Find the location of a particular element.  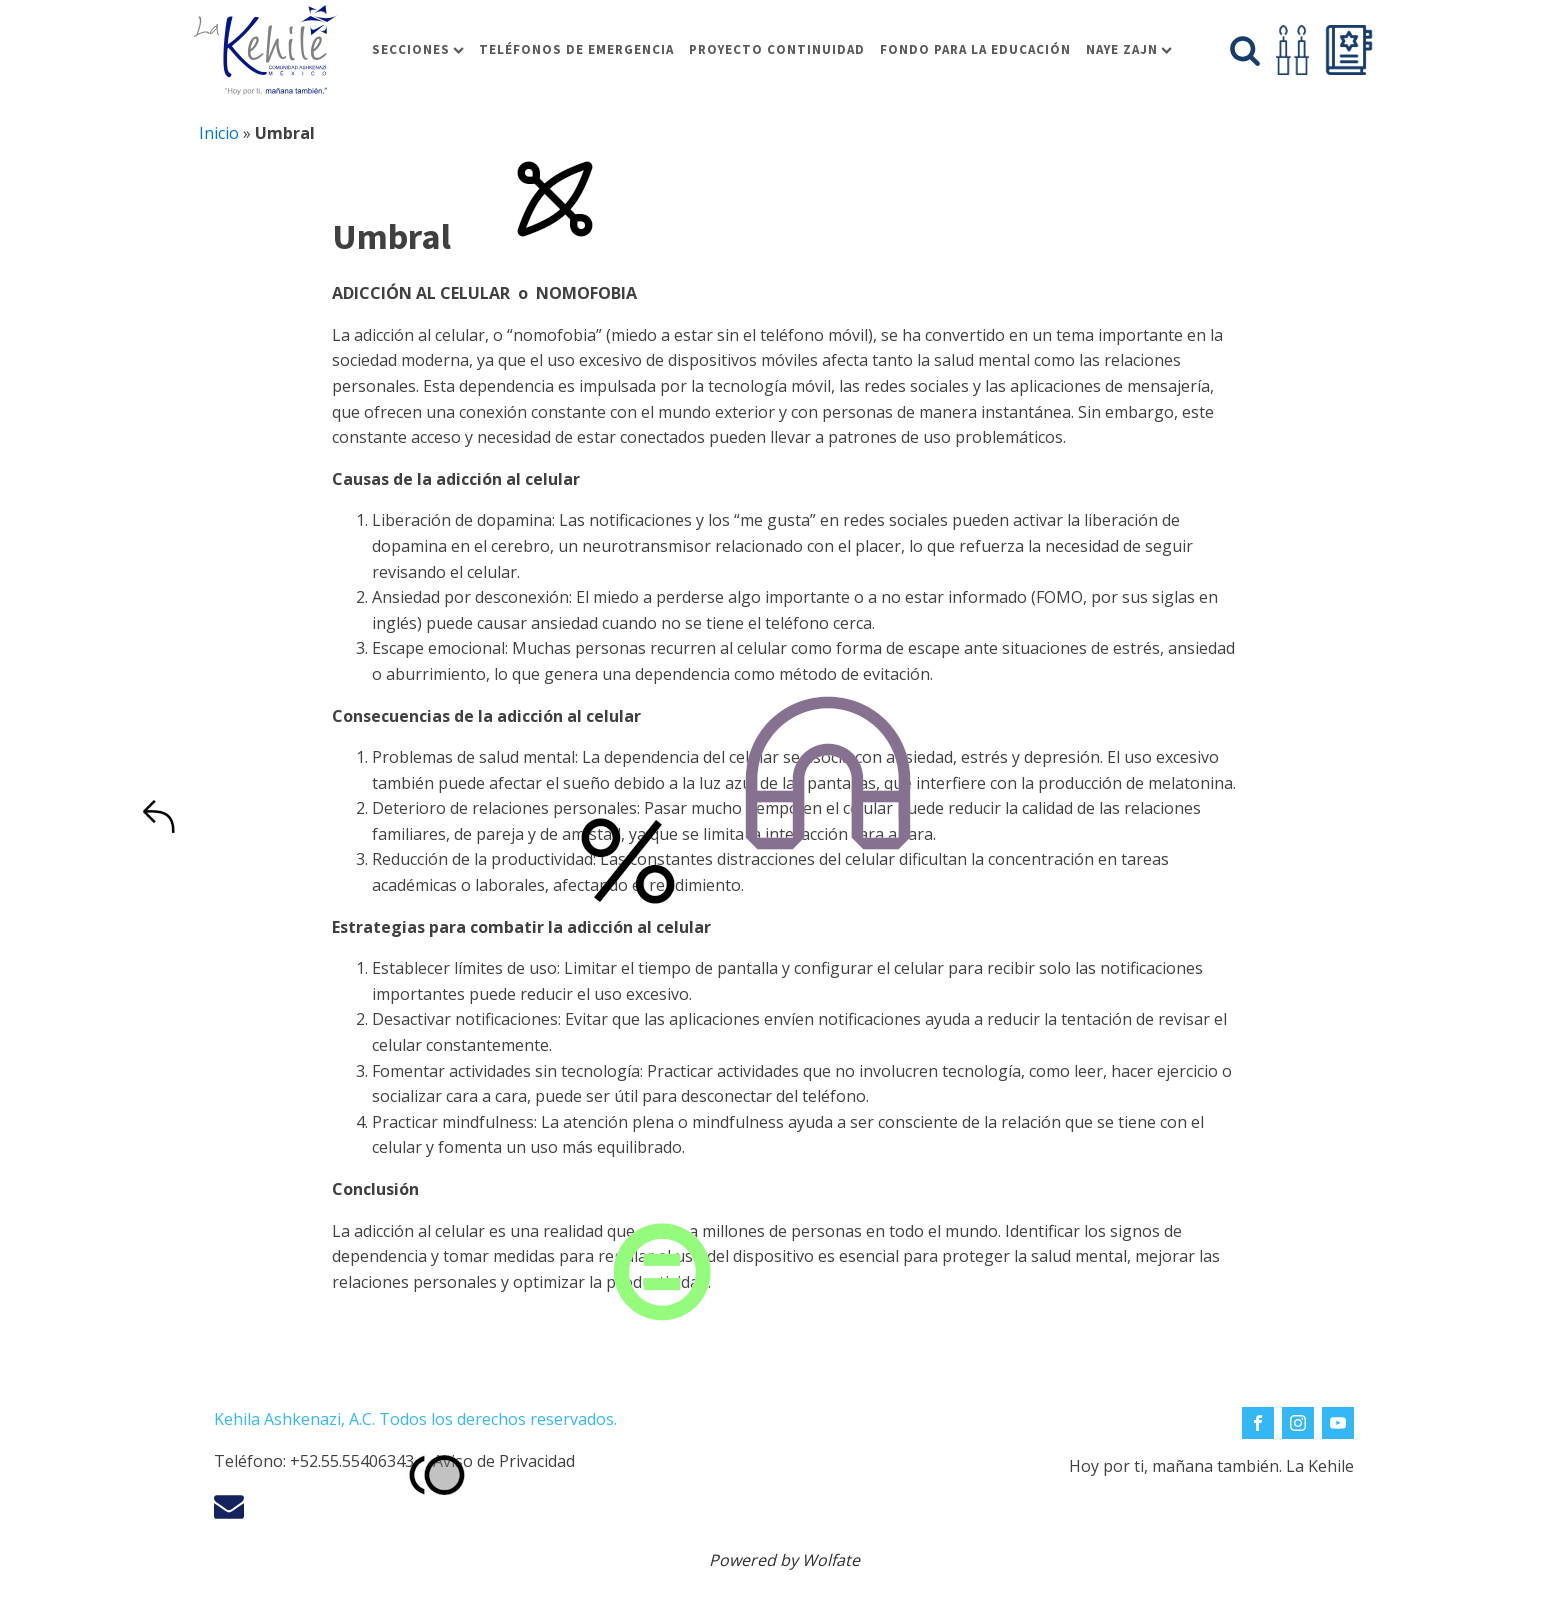

indicates an unverified conditional breakpoint in debug mode is located at coordinates (662, 1272).